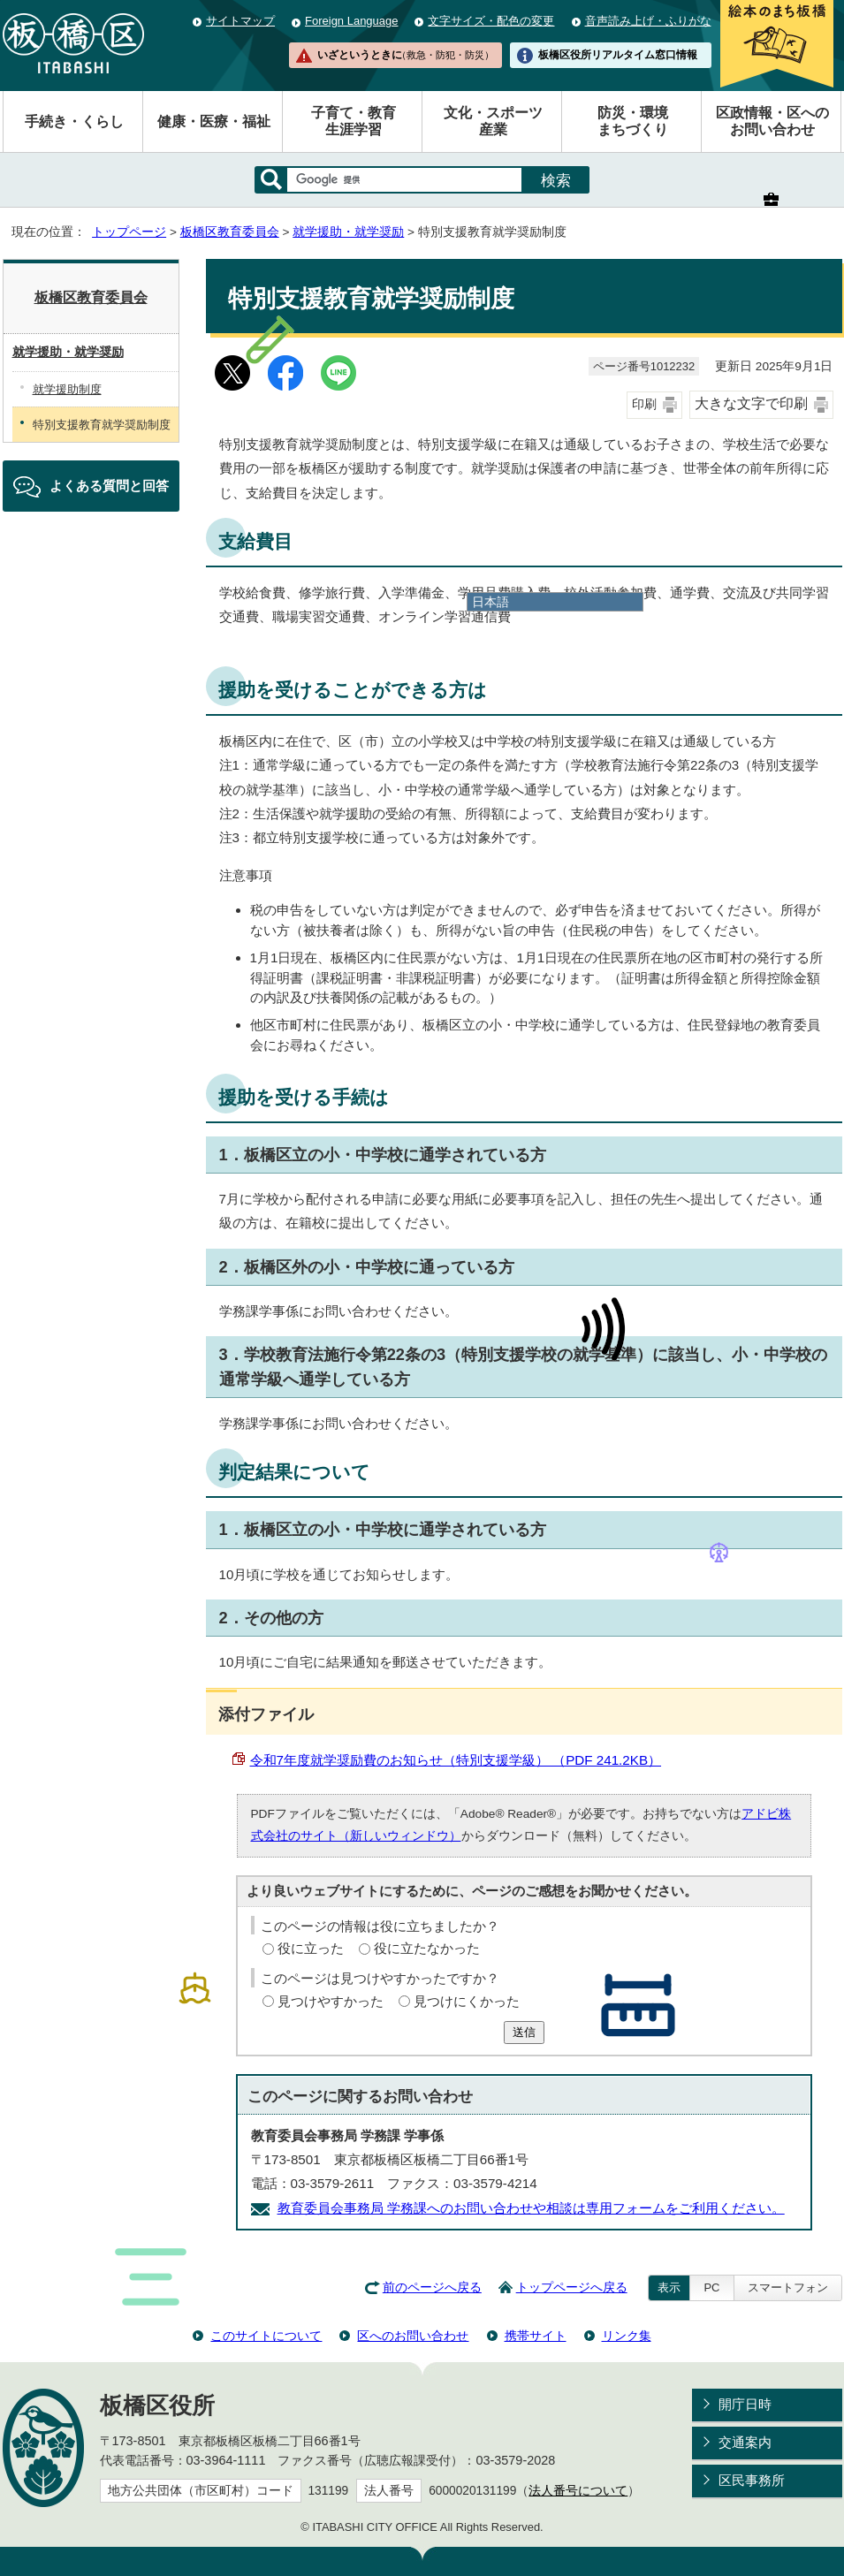  Describe the element at coordinates (194, 1987) in the screenshot. I see `access shipping or delivery options` at that location.